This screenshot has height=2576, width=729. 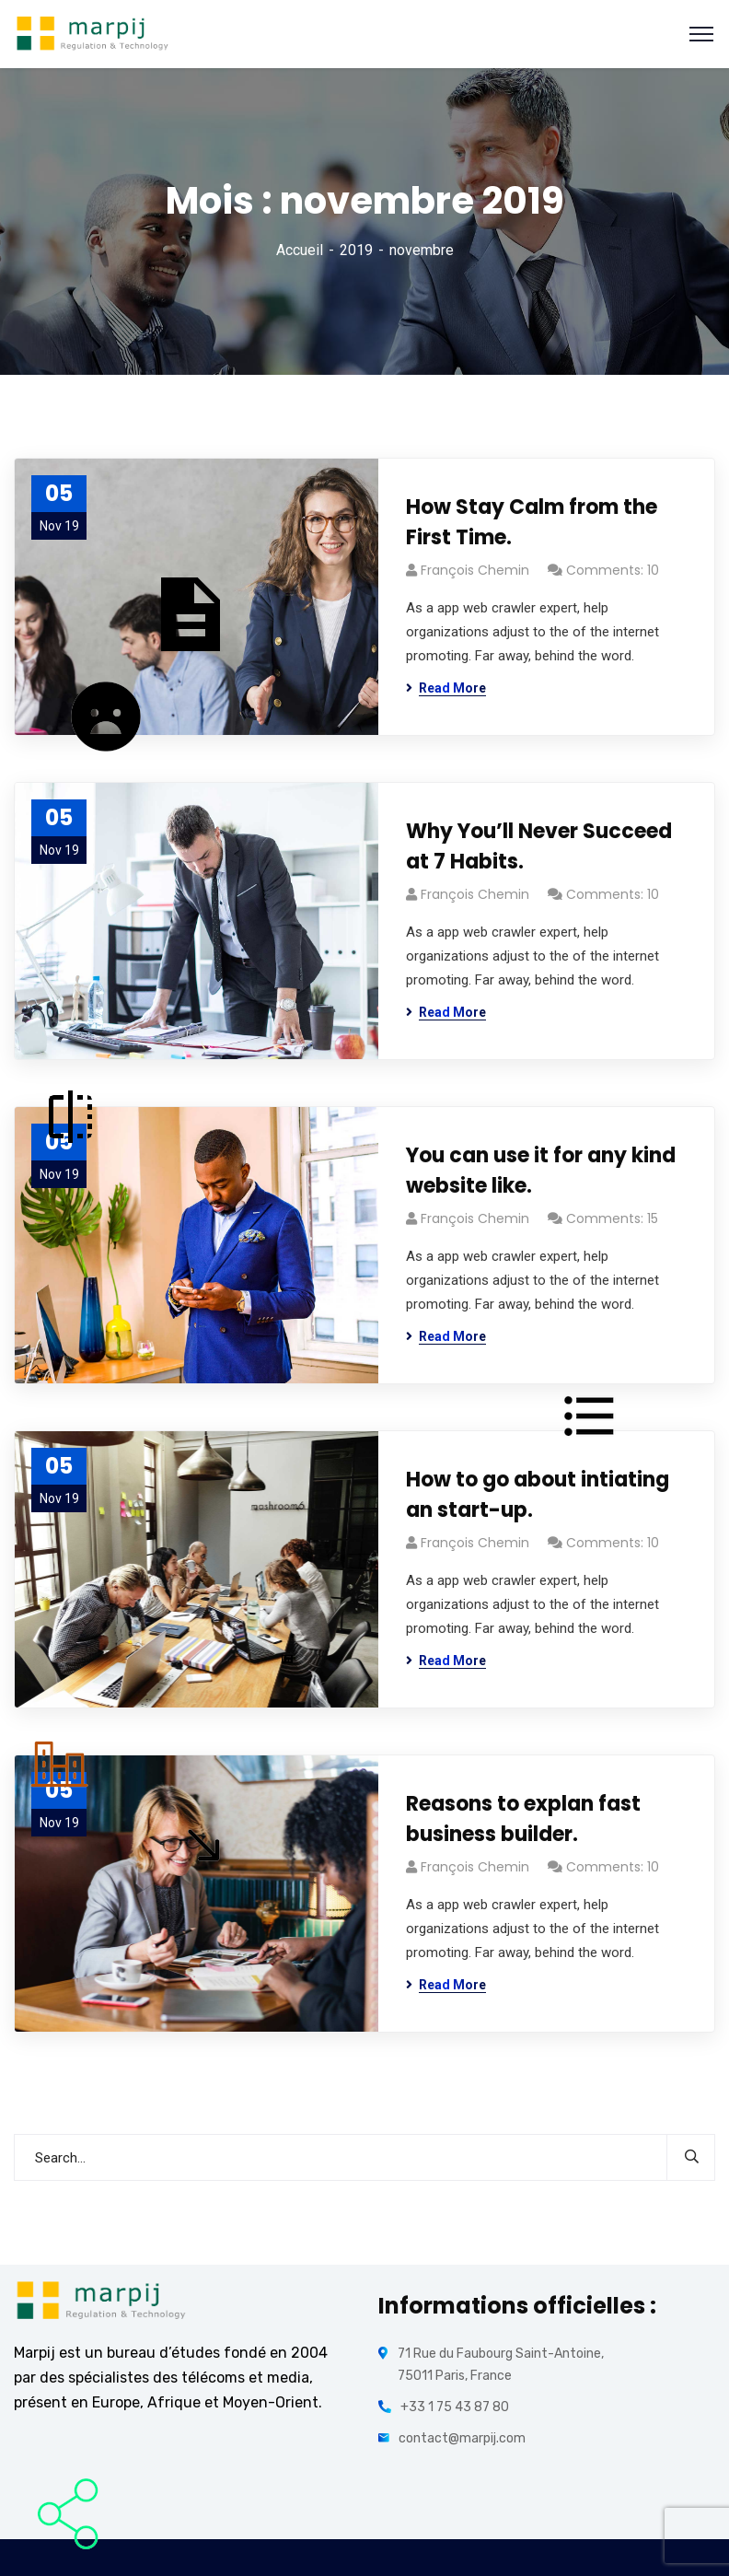 What do you see at coordinates (191, 614) in the screenshot?
I see `view document details` at bounding box center [191, 614].